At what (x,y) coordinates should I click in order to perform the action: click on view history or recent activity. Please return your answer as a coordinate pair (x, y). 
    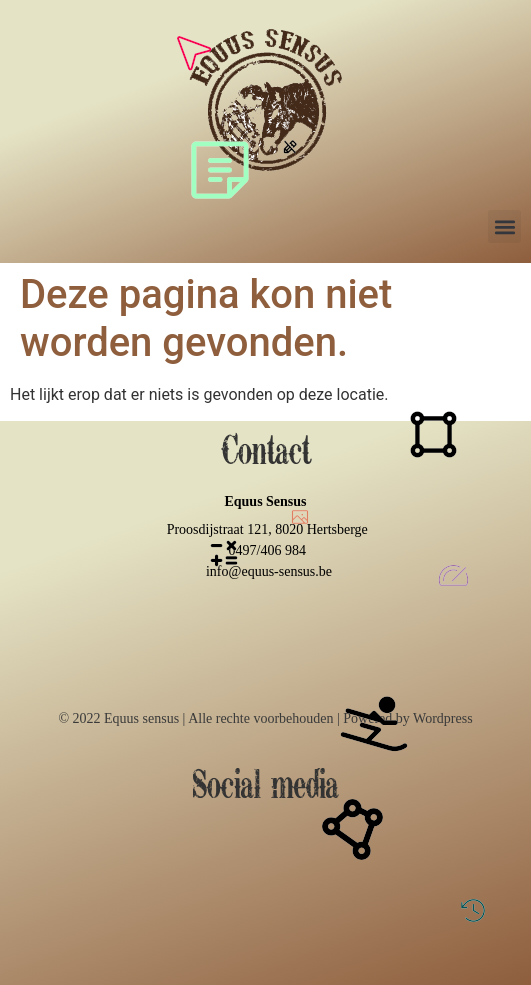
    Looking at the image, I should click on (473, 910).